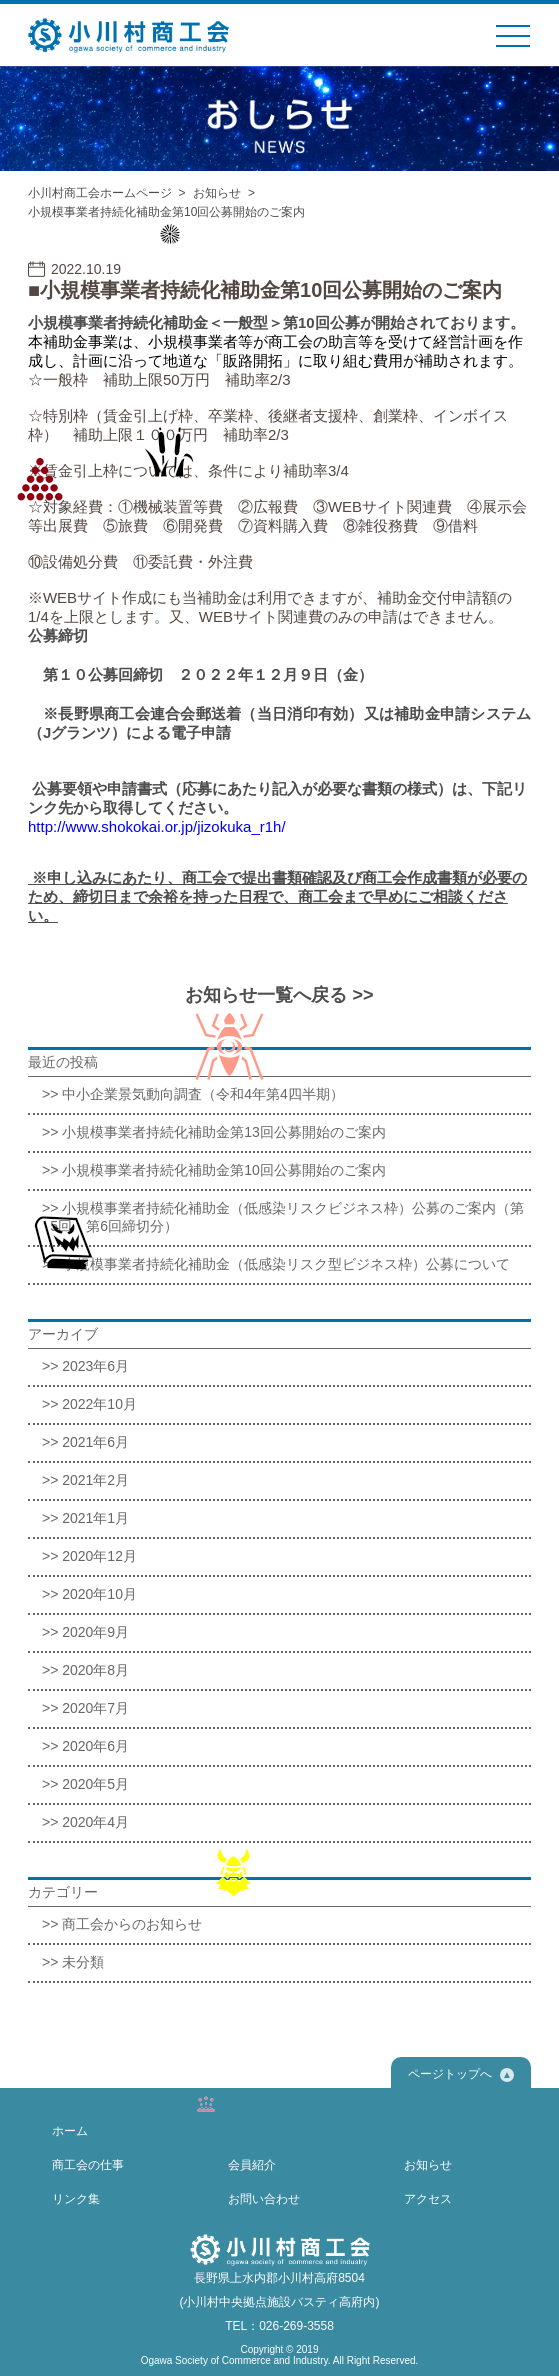  What do you see at coordinates (170, 234) in the screenshot?
I see `dandelion flower icon for nature or garden-themed game elements` at bounding box center [170, 234].